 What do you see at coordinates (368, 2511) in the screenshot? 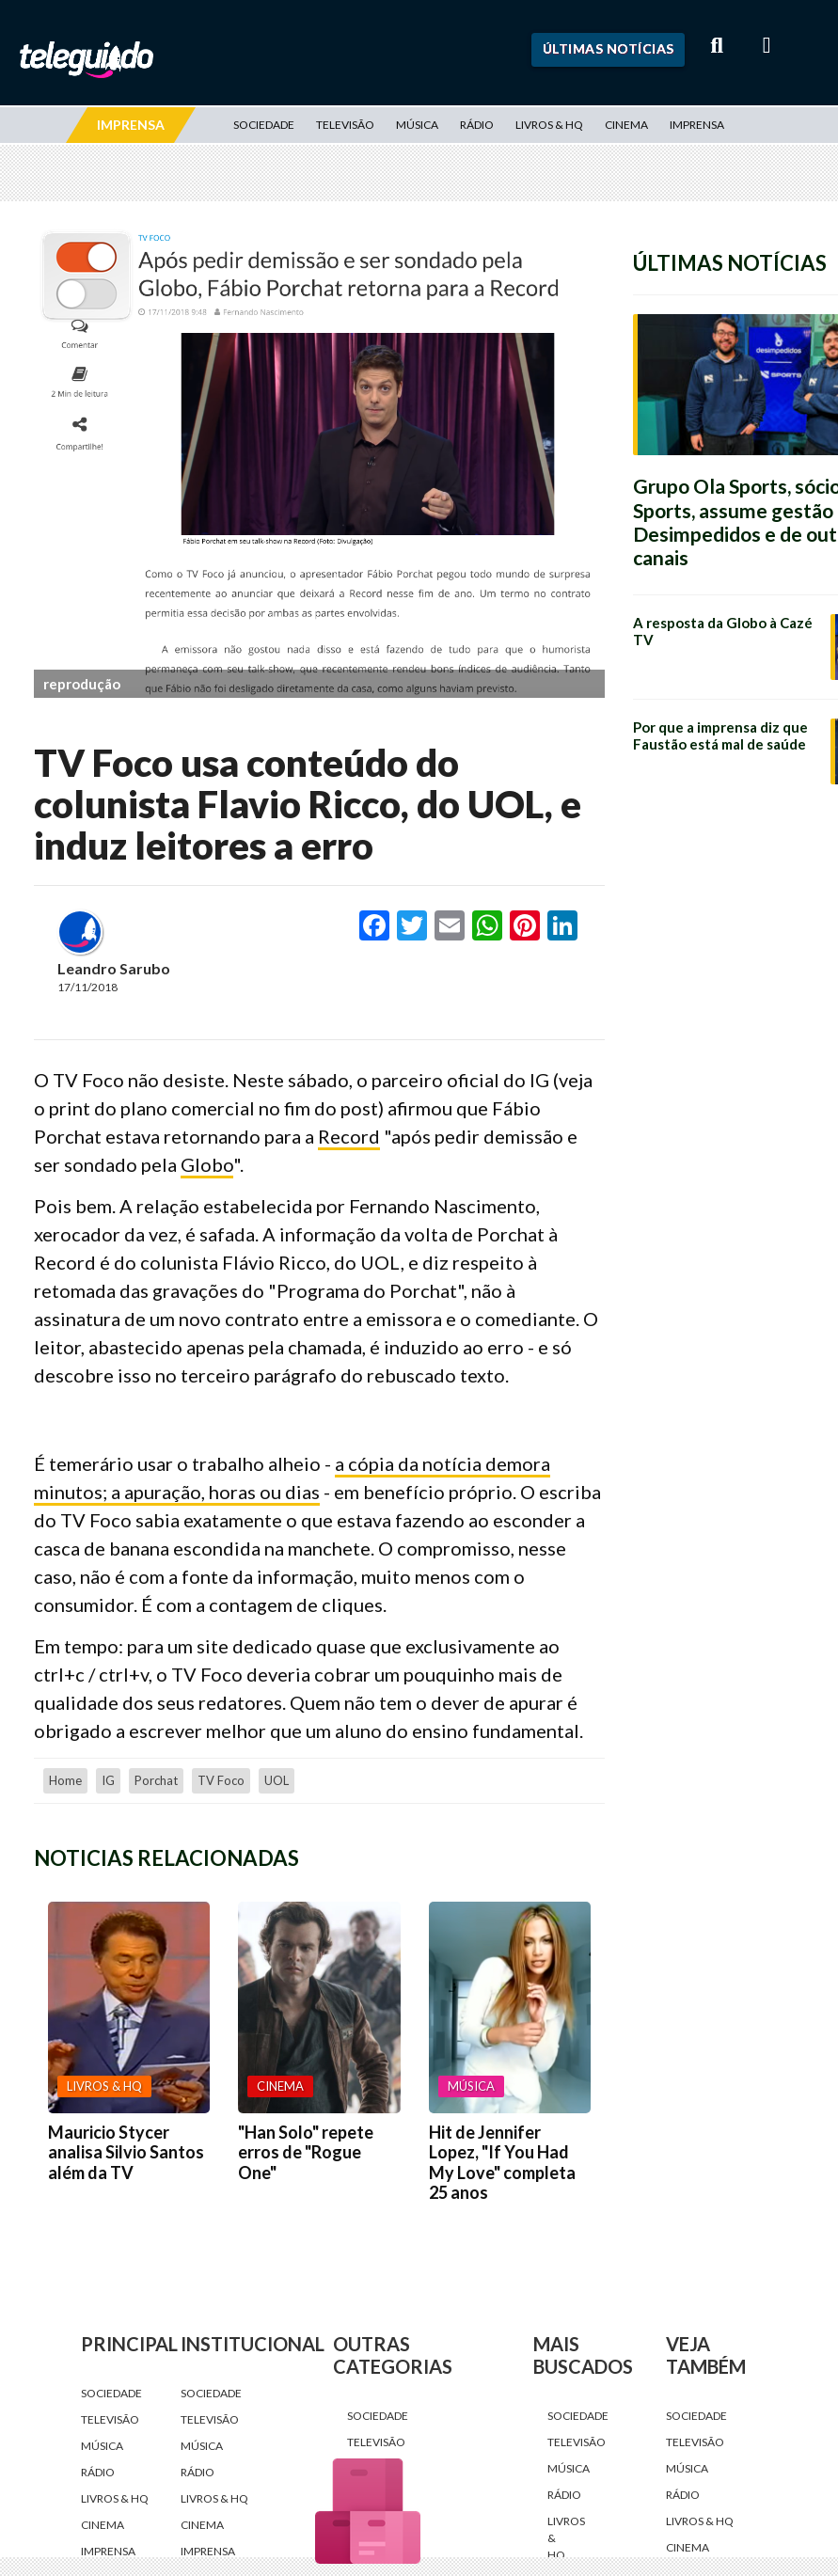
I see `open the artifacts app` at bounding box center [368, 2511].